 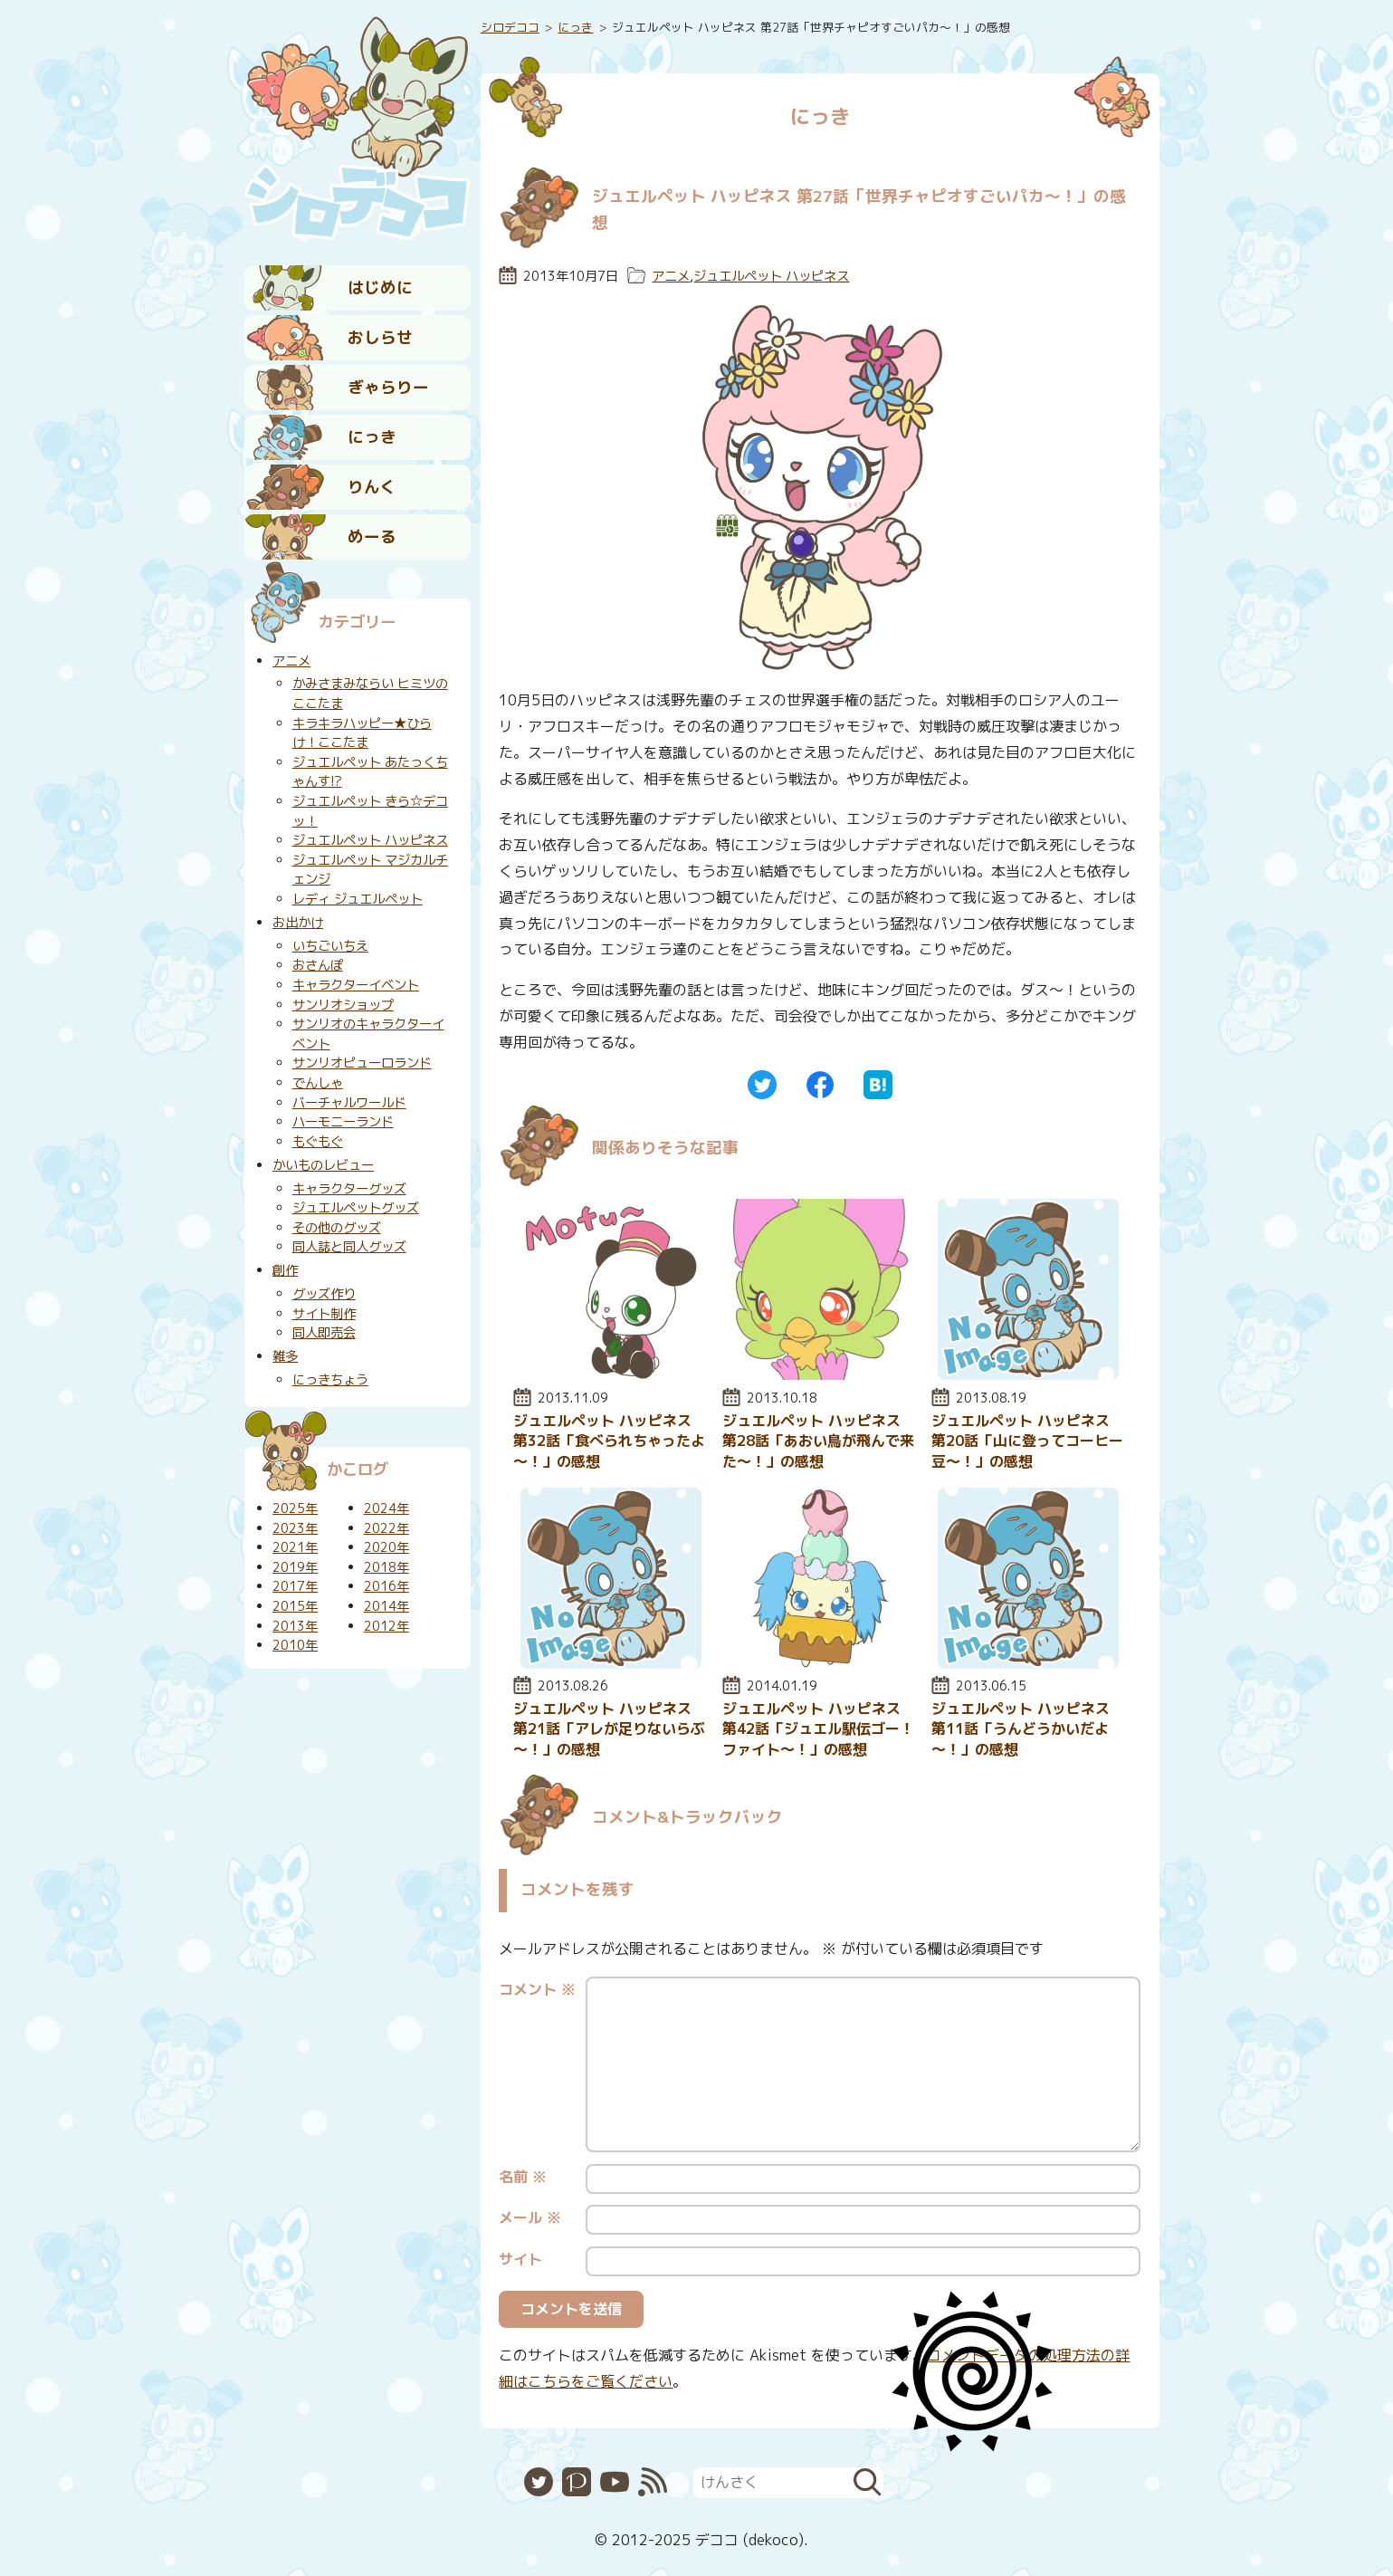 I want to click on activate a timed explosive or bomb in-game, so click(x=727, y=525).